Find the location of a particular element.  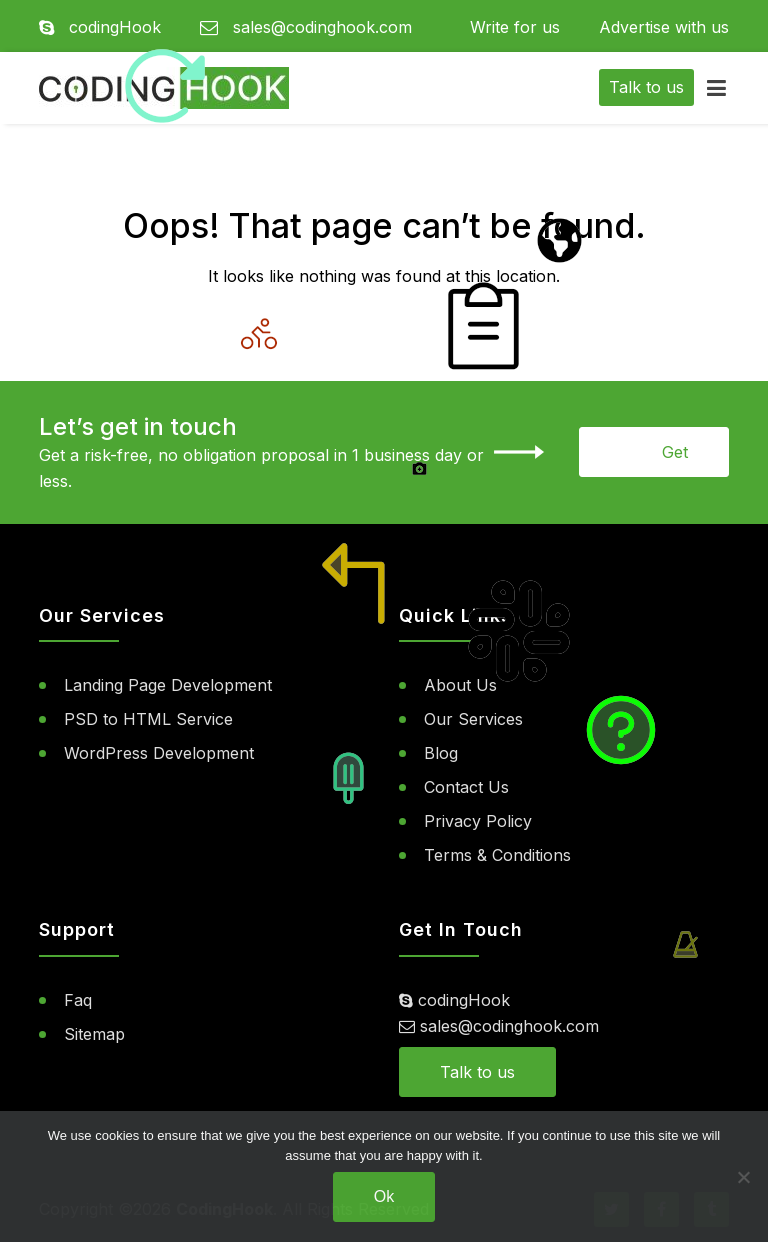

switch to global or worldwide settings is located at coordinates (559, 240).